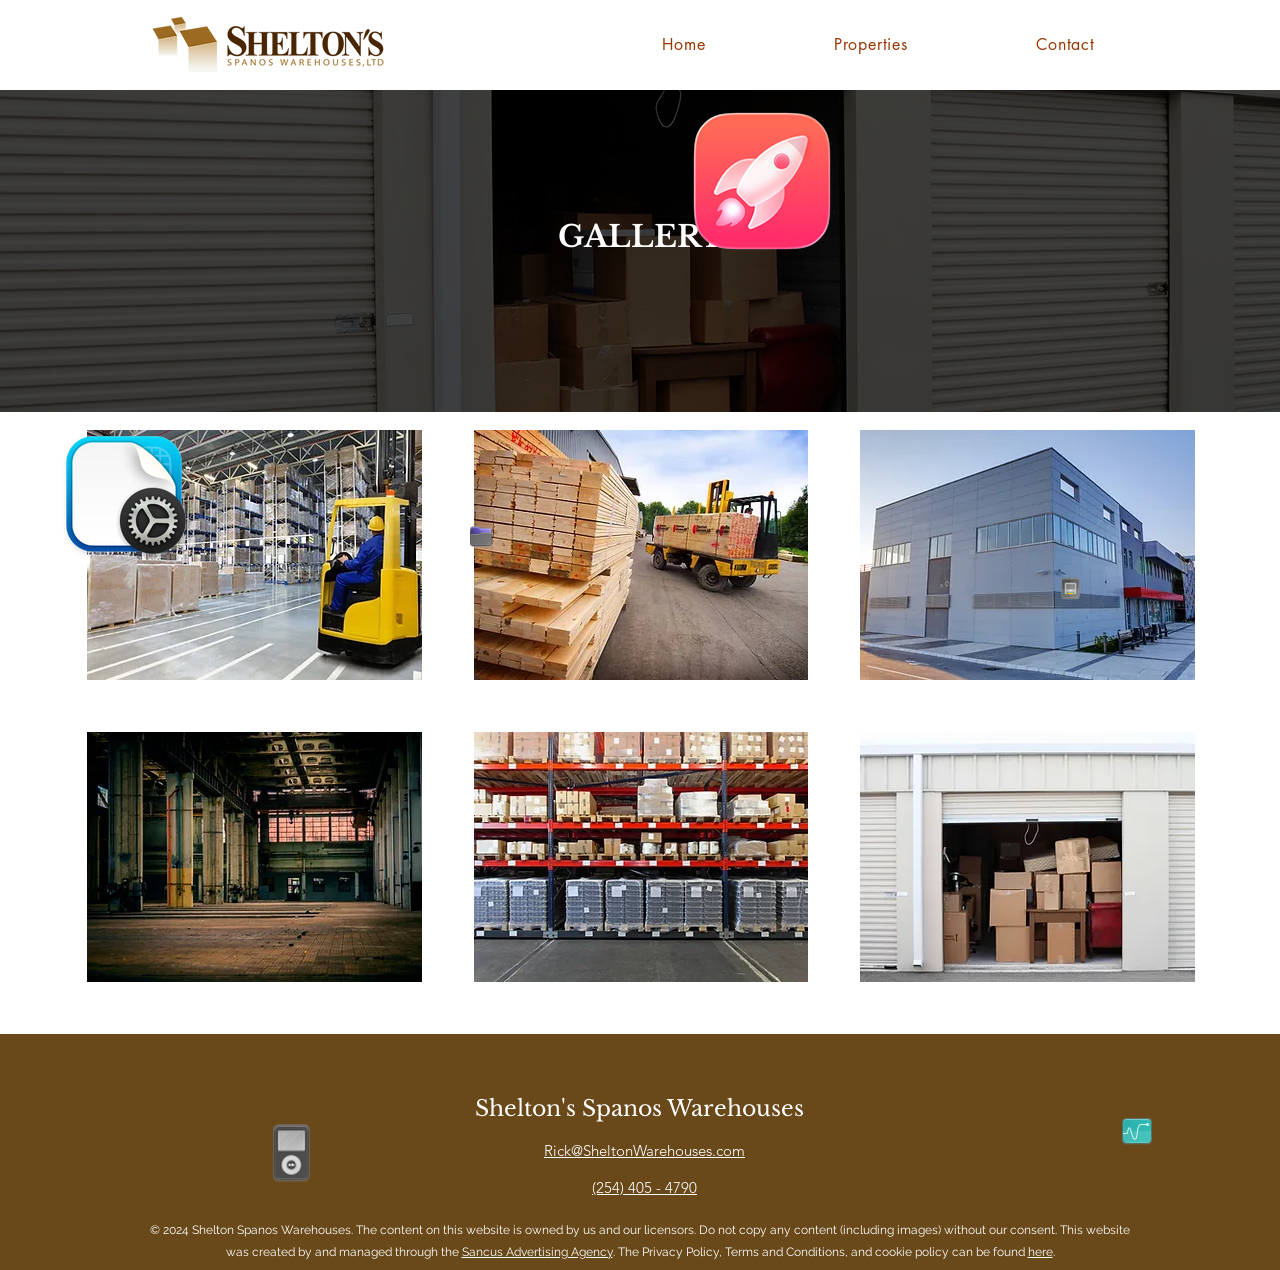  What do you see at coordinates (1137, 1131) in the screenshot?
I see `open psensor temperature monitoring app` at bounding box center [1137, 1131].